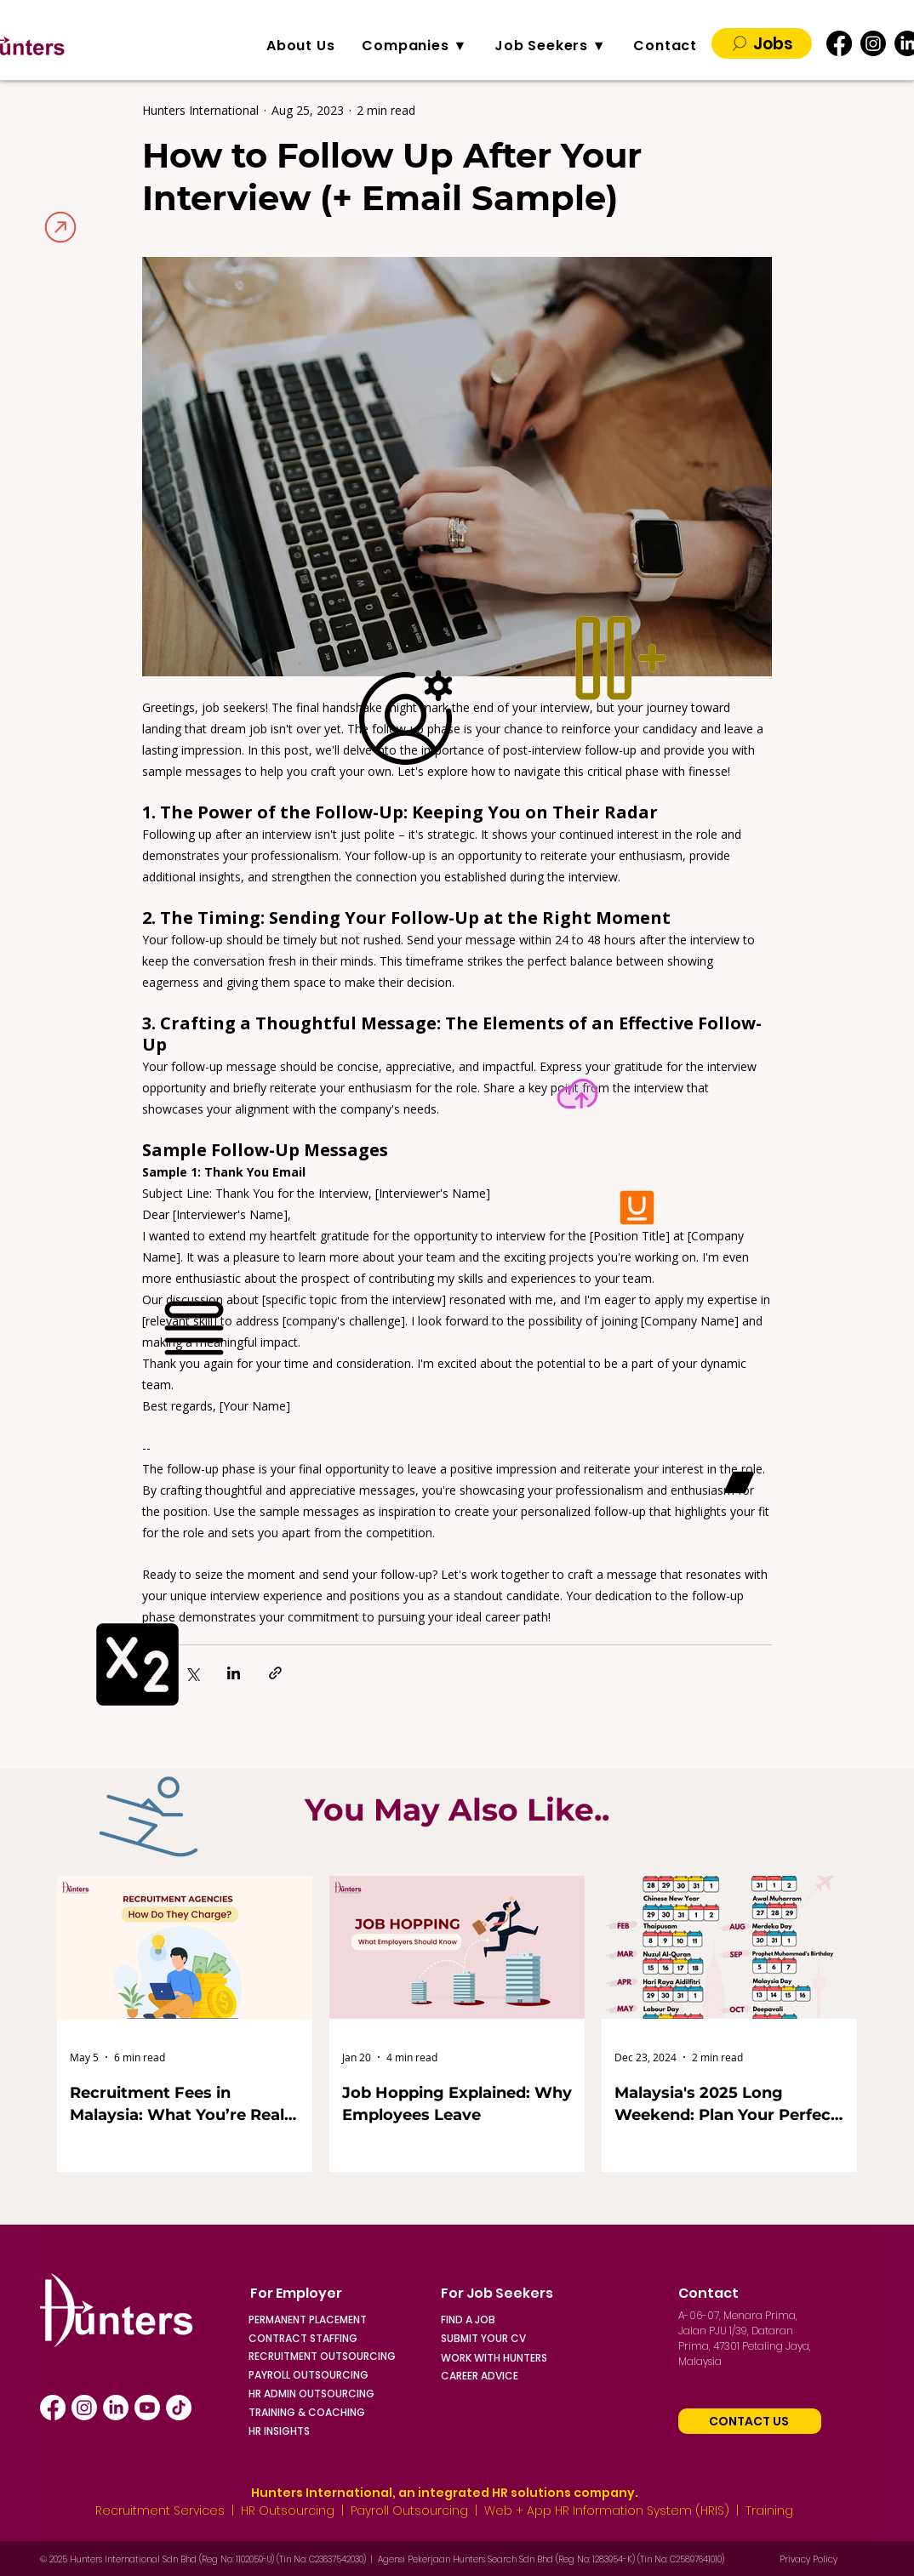  Describe the element at coordinates (60, 227) in the screenshot. I see `open link in new tab or window` at that location.